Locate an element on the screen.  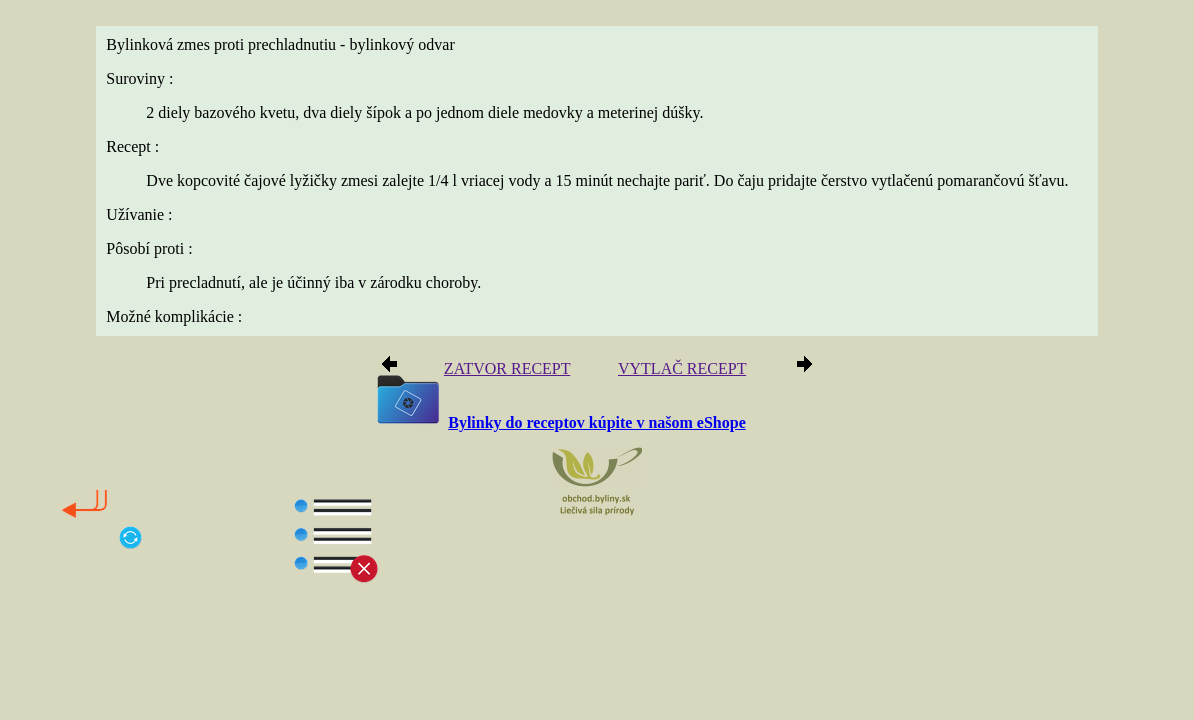
reply to all recipients in an email thread is located at coordinates (83, 500).